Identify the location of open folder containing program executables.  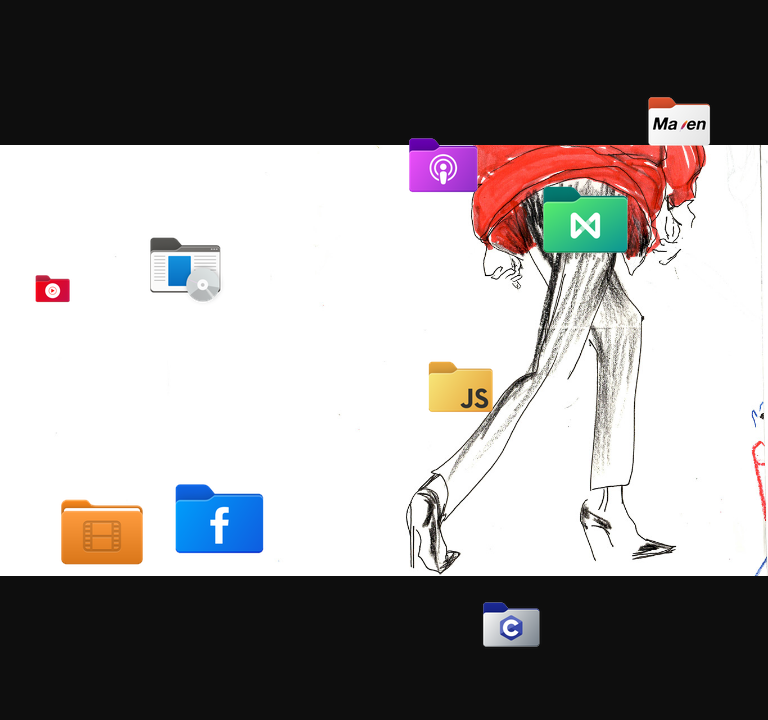
(185, 267).